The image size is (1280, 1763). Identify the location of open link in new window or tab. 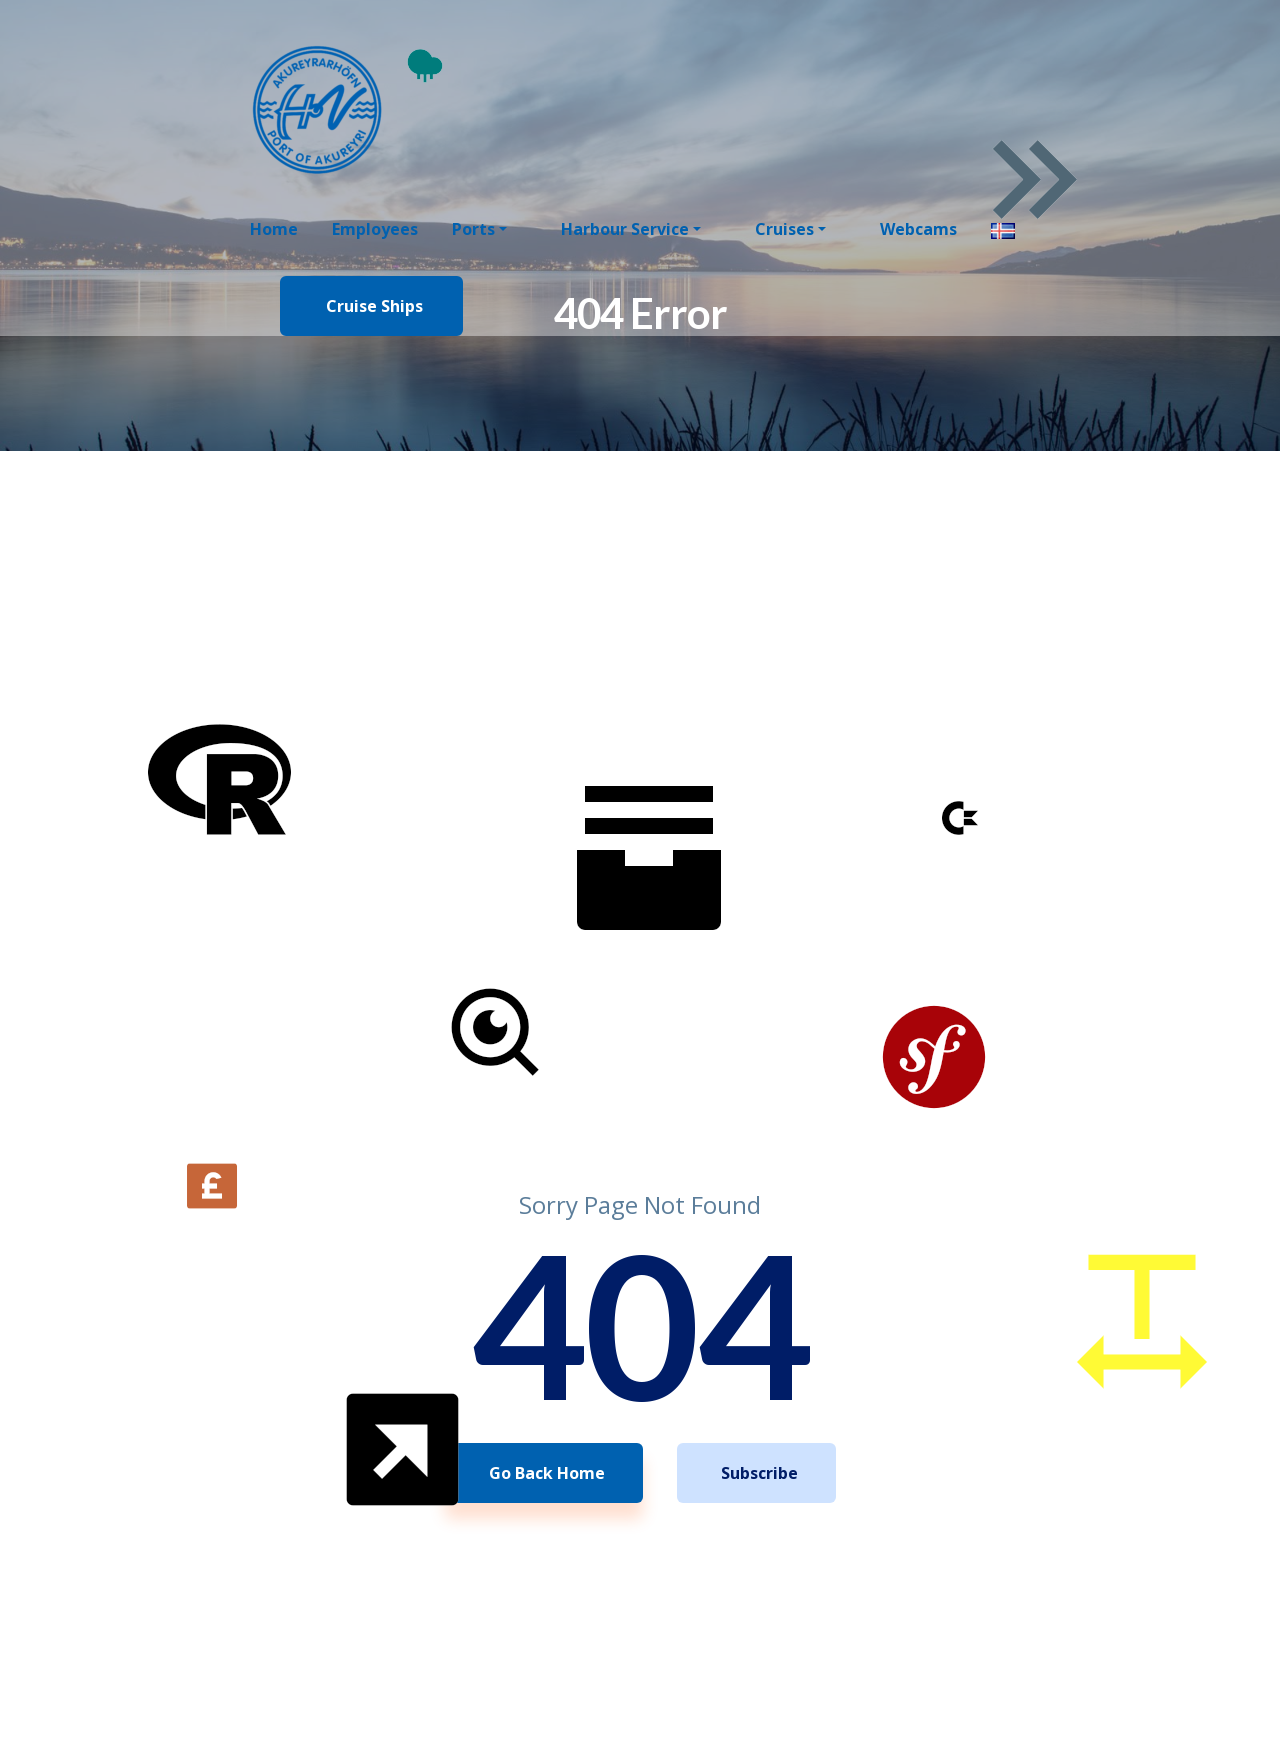
(402, 1449).